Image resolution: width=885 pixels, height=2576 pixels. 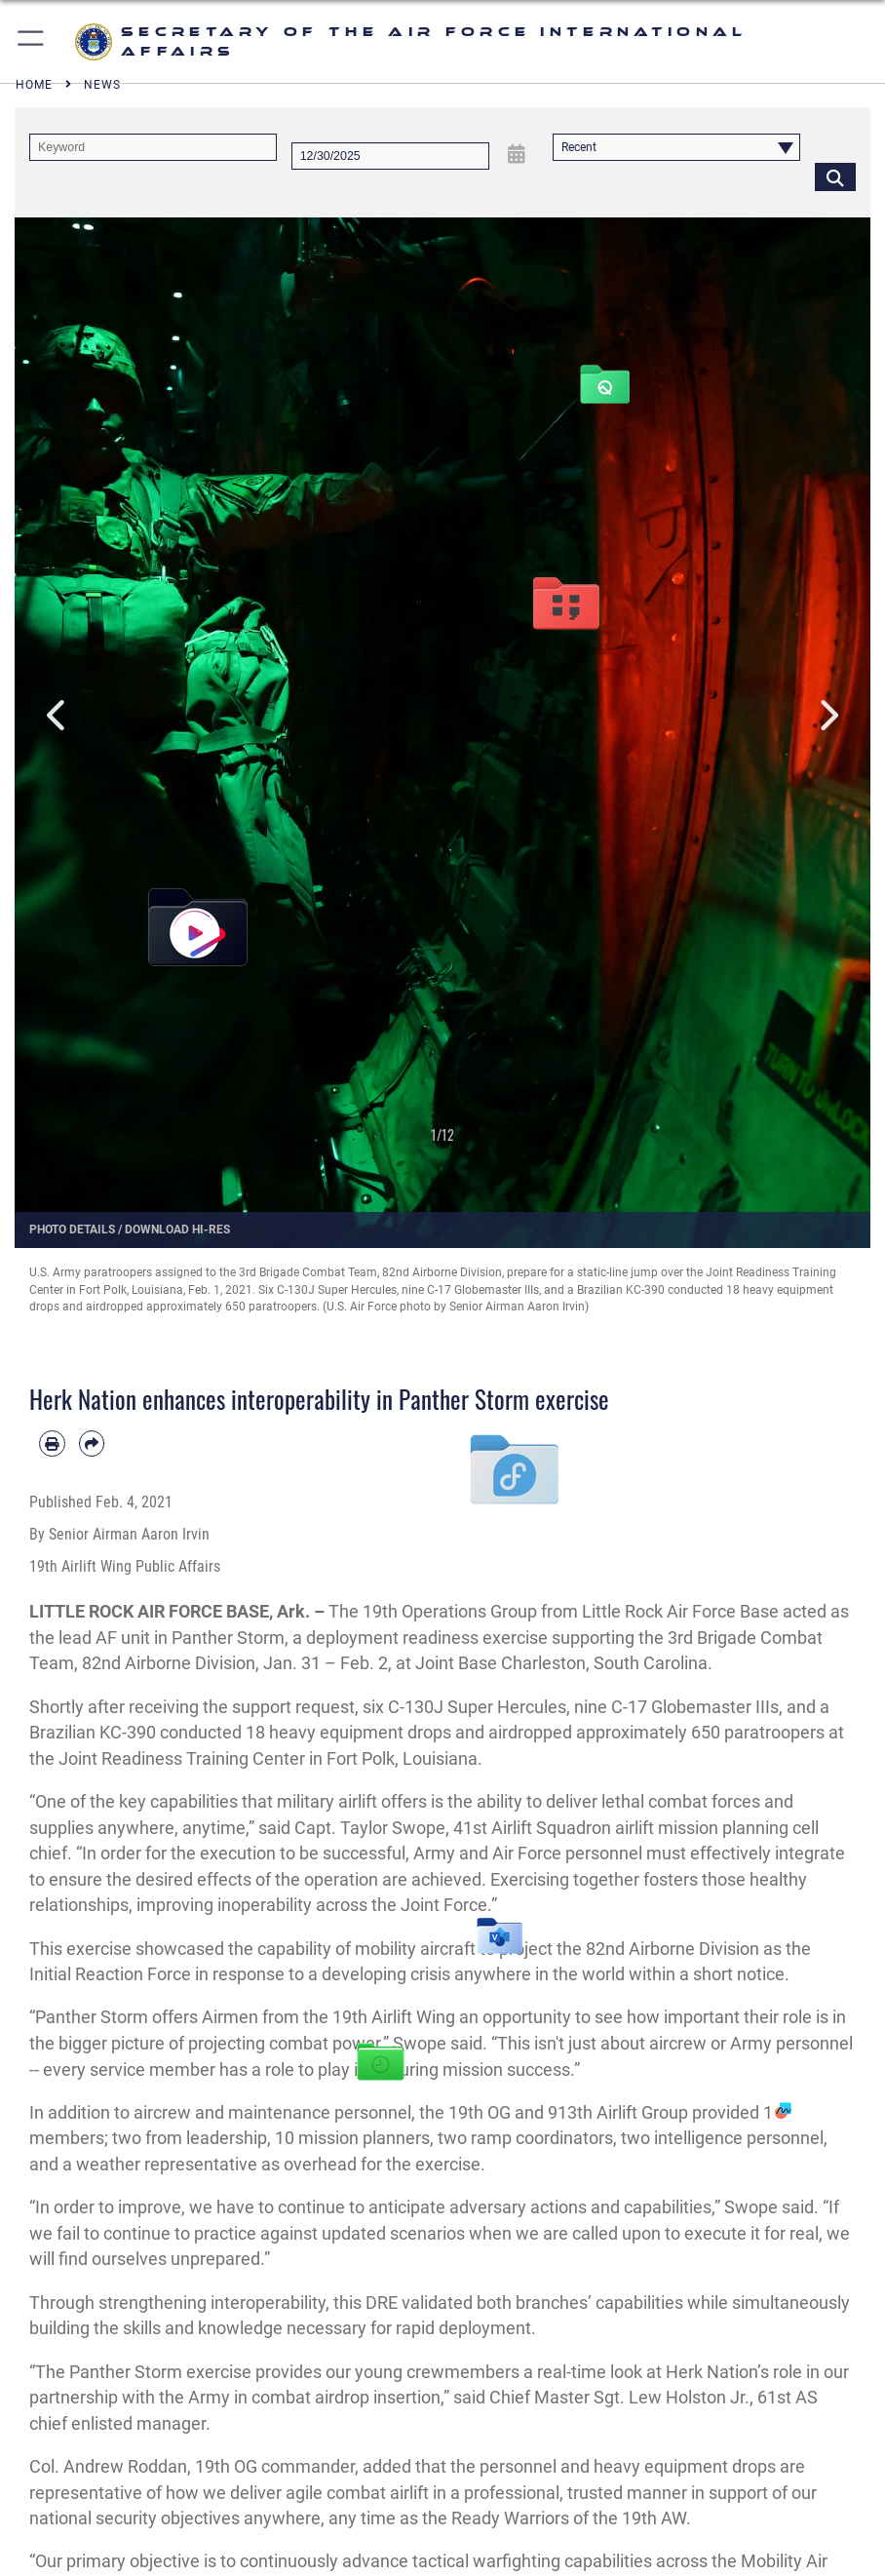 What do you see at coordinates (197, 929) in the screenshot?
I see `folder containing youtube music vanced app files` at bounding box center [197, 929].